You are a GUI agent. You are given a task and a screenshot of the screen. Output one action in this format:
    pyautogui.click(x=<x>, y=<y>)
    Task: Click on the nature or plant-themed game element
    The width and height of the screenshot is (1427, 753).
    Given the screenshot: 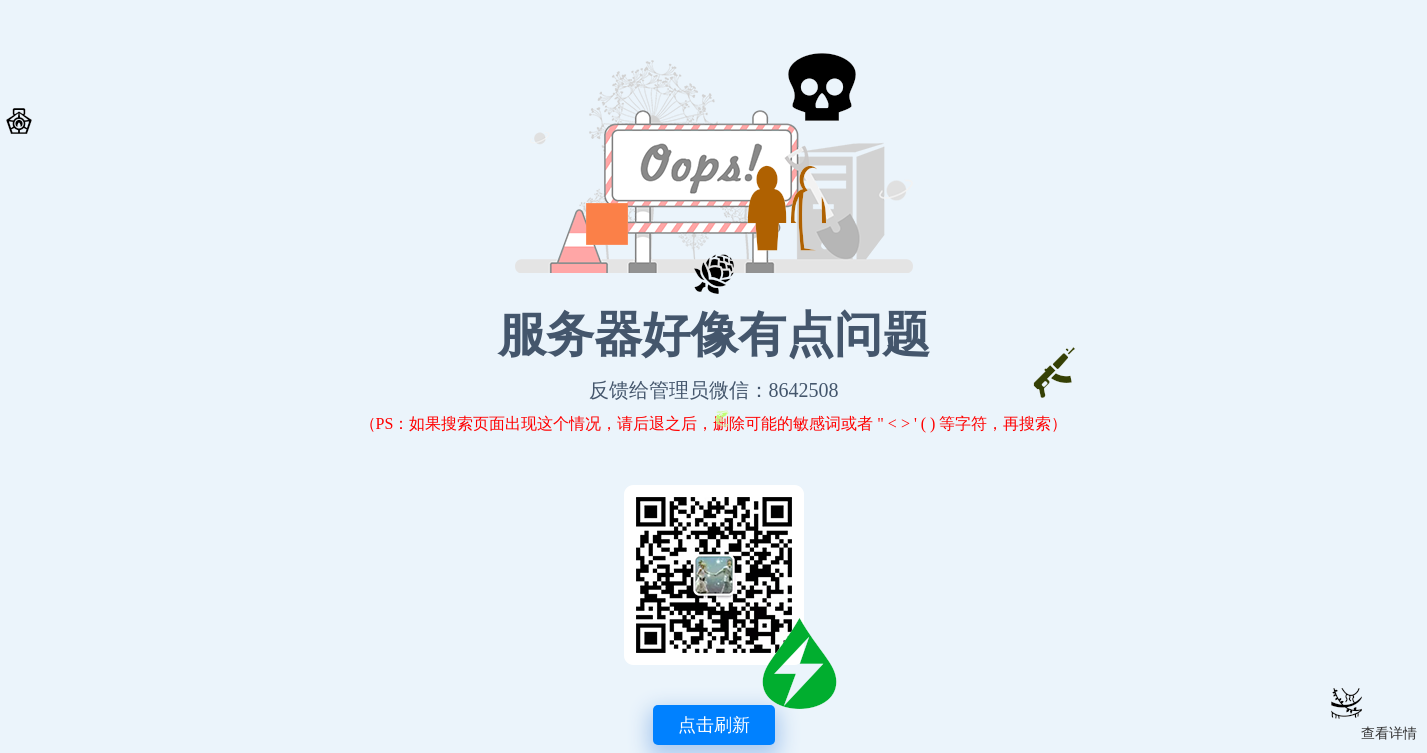 What is the action you would take?
    pyautogui.click(x=1346, y=703)
    